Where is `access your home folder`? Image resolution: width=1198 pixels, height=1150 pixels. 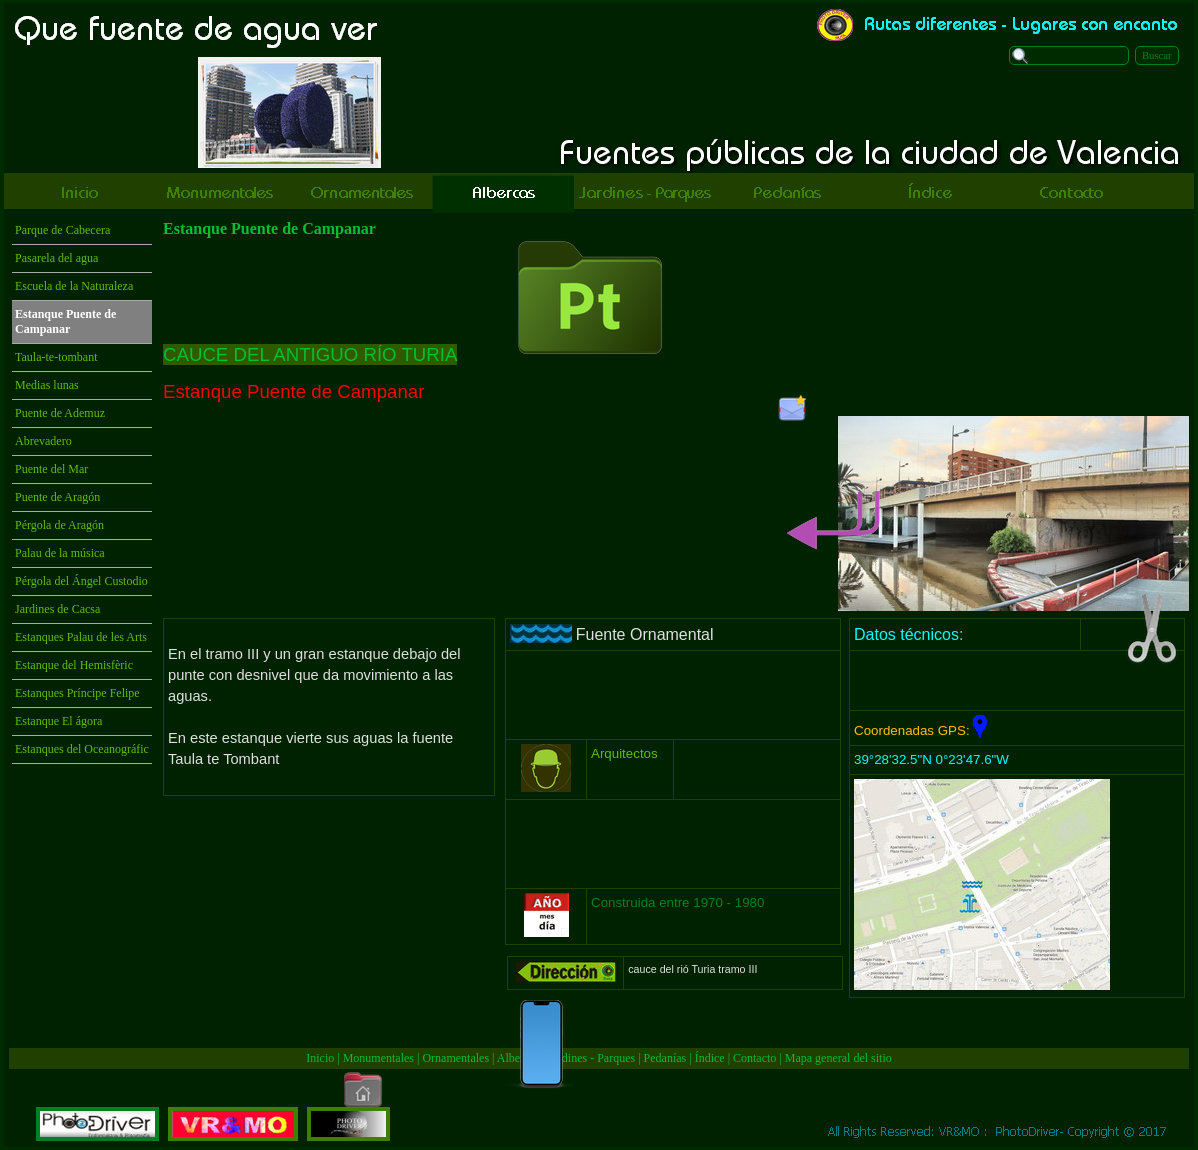 access your home folder is located at coordinates (363, 1089).